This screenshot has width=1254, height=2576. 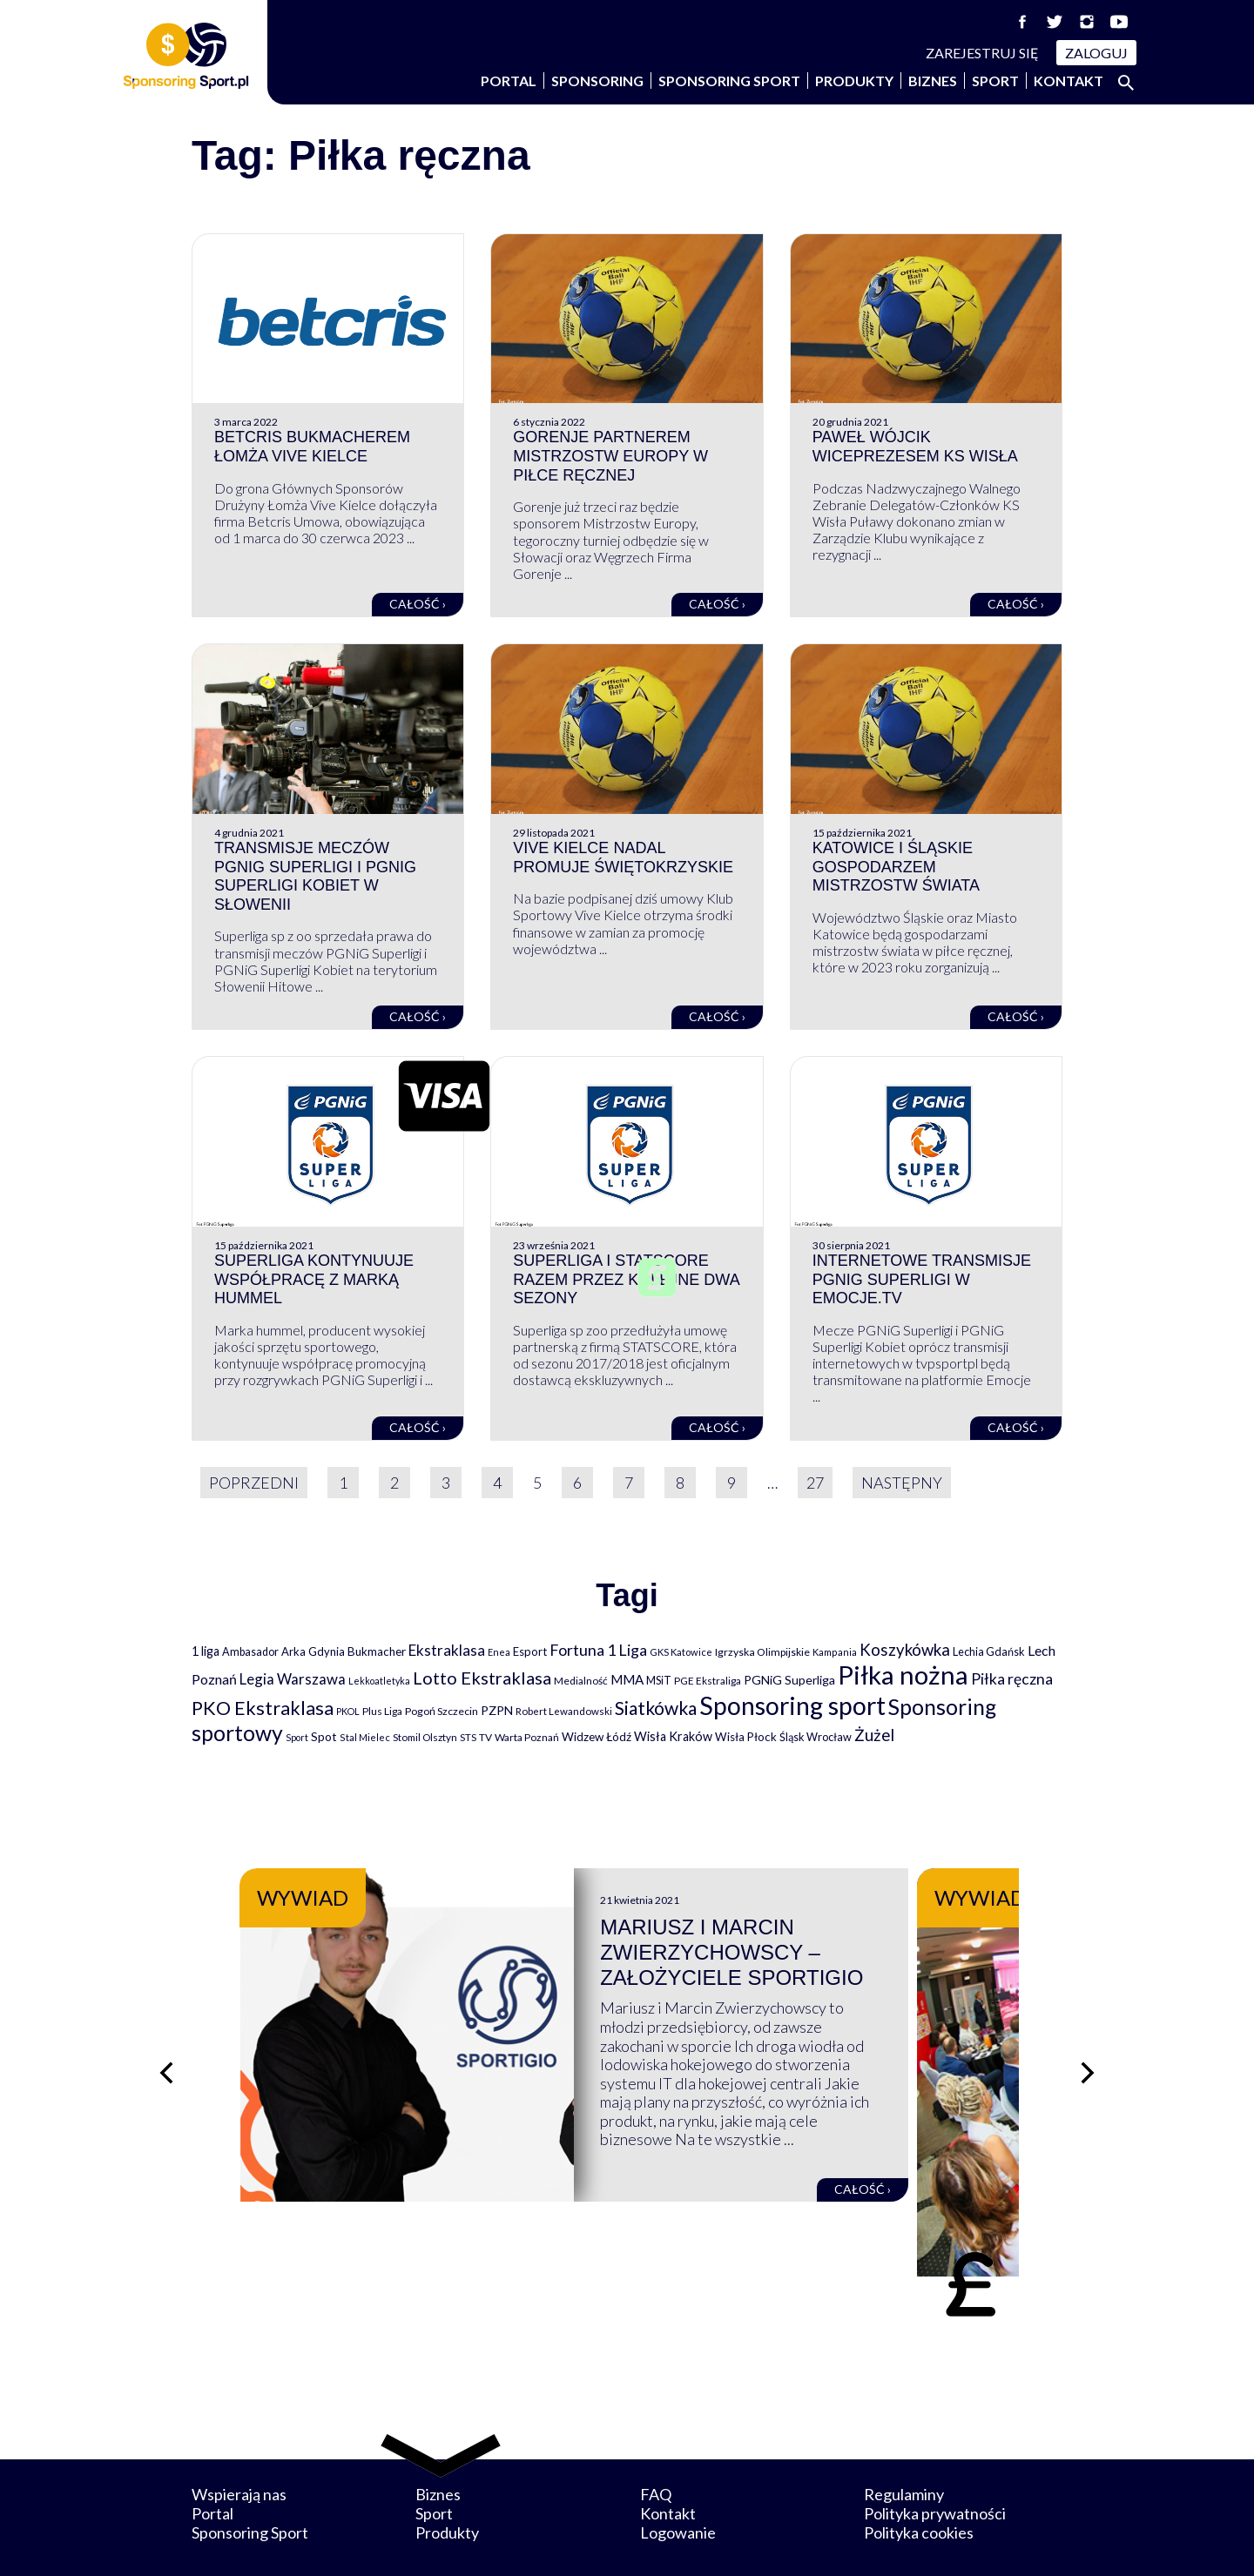 I want to click on indicates price or payment in British pounds, so click(x=972, y=2283).